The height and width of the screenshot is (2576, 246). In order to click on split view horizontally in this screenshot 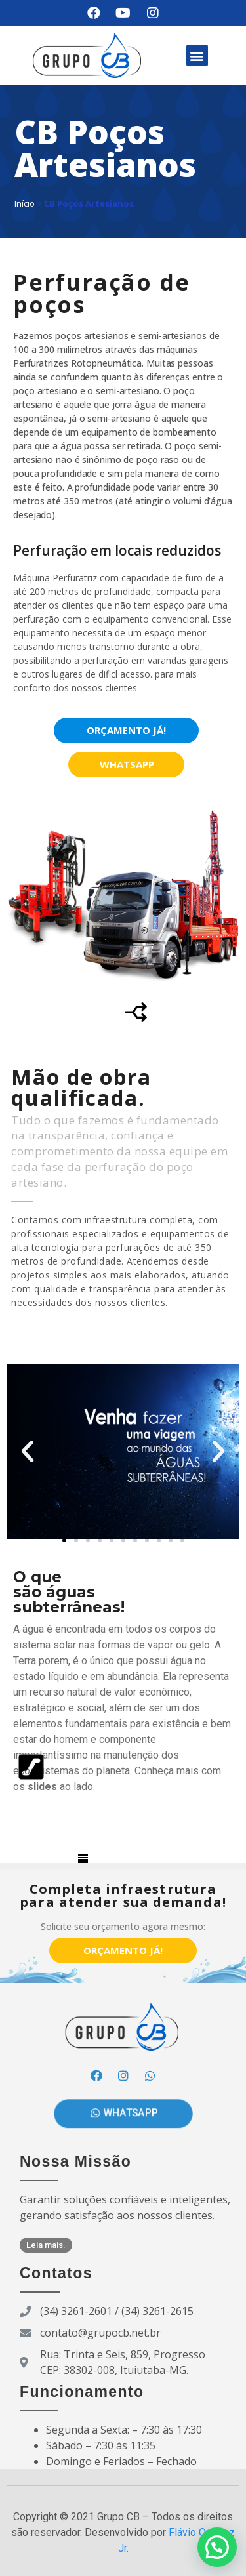, I will do `click(83, 1858)`.